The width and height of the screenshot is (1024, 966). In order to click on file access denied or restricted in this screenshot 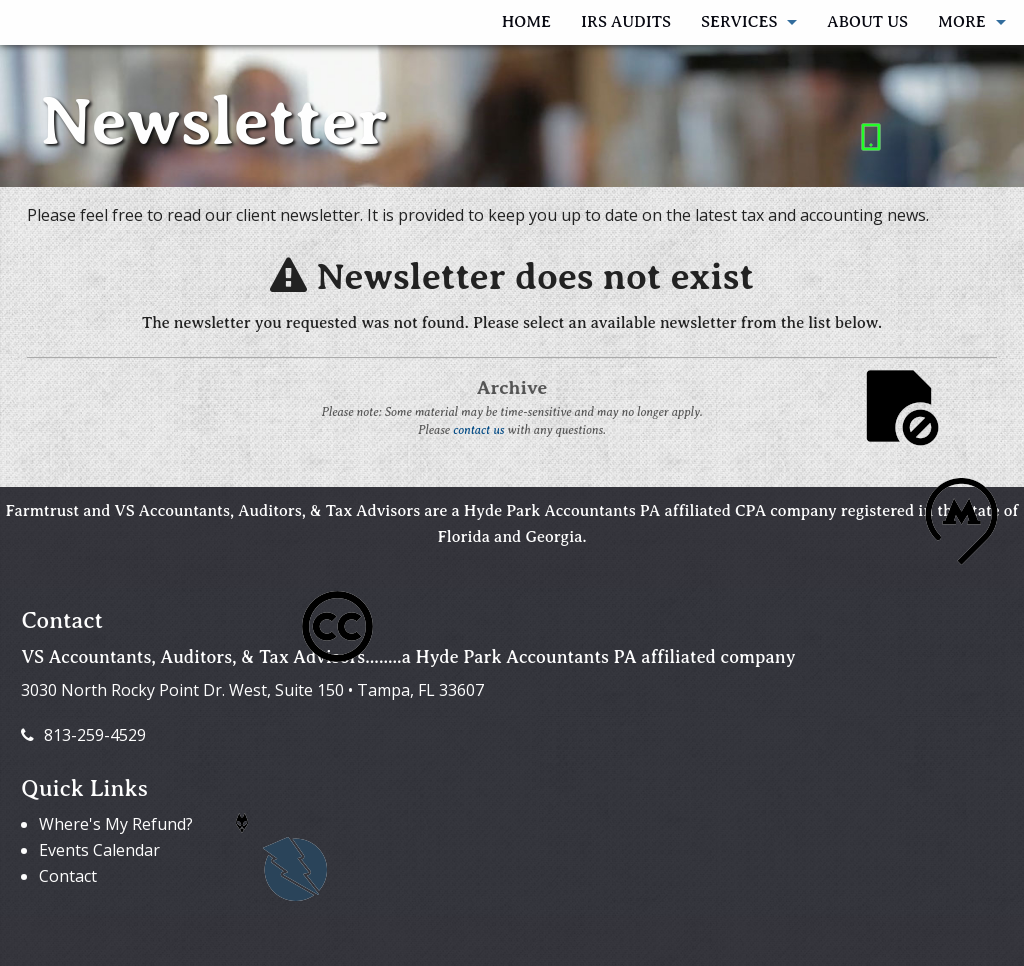, I will do `click(899, 406)`.